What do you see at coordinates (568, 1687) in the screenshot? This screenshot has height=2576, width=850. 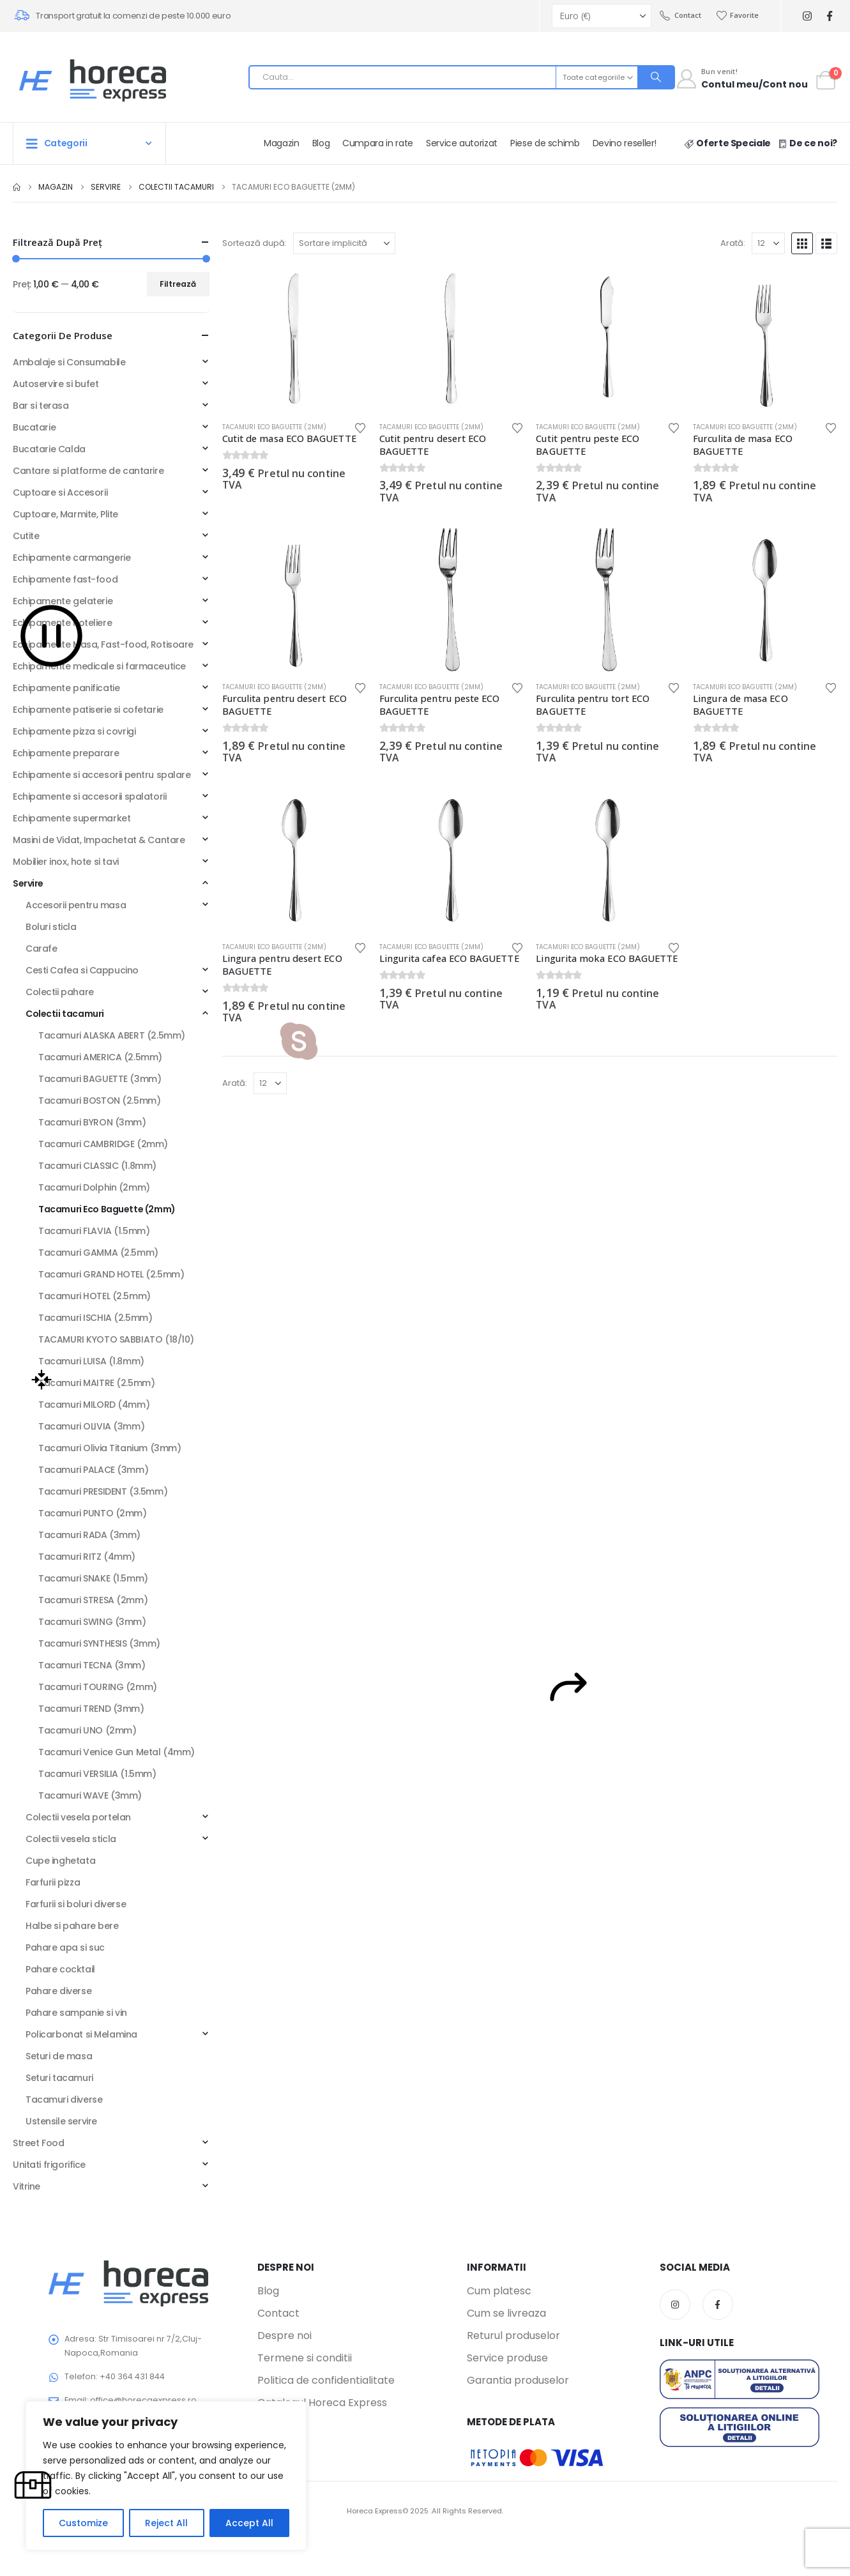 I see `share or forward content` at bounding box center [568, 1687].